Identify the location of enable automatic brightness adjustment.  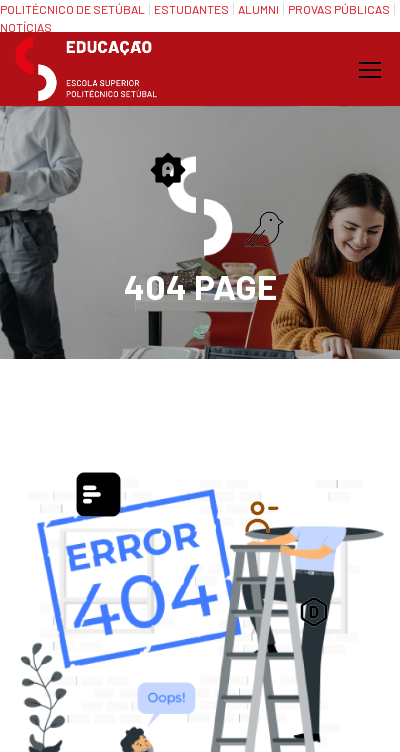
(168, 170).